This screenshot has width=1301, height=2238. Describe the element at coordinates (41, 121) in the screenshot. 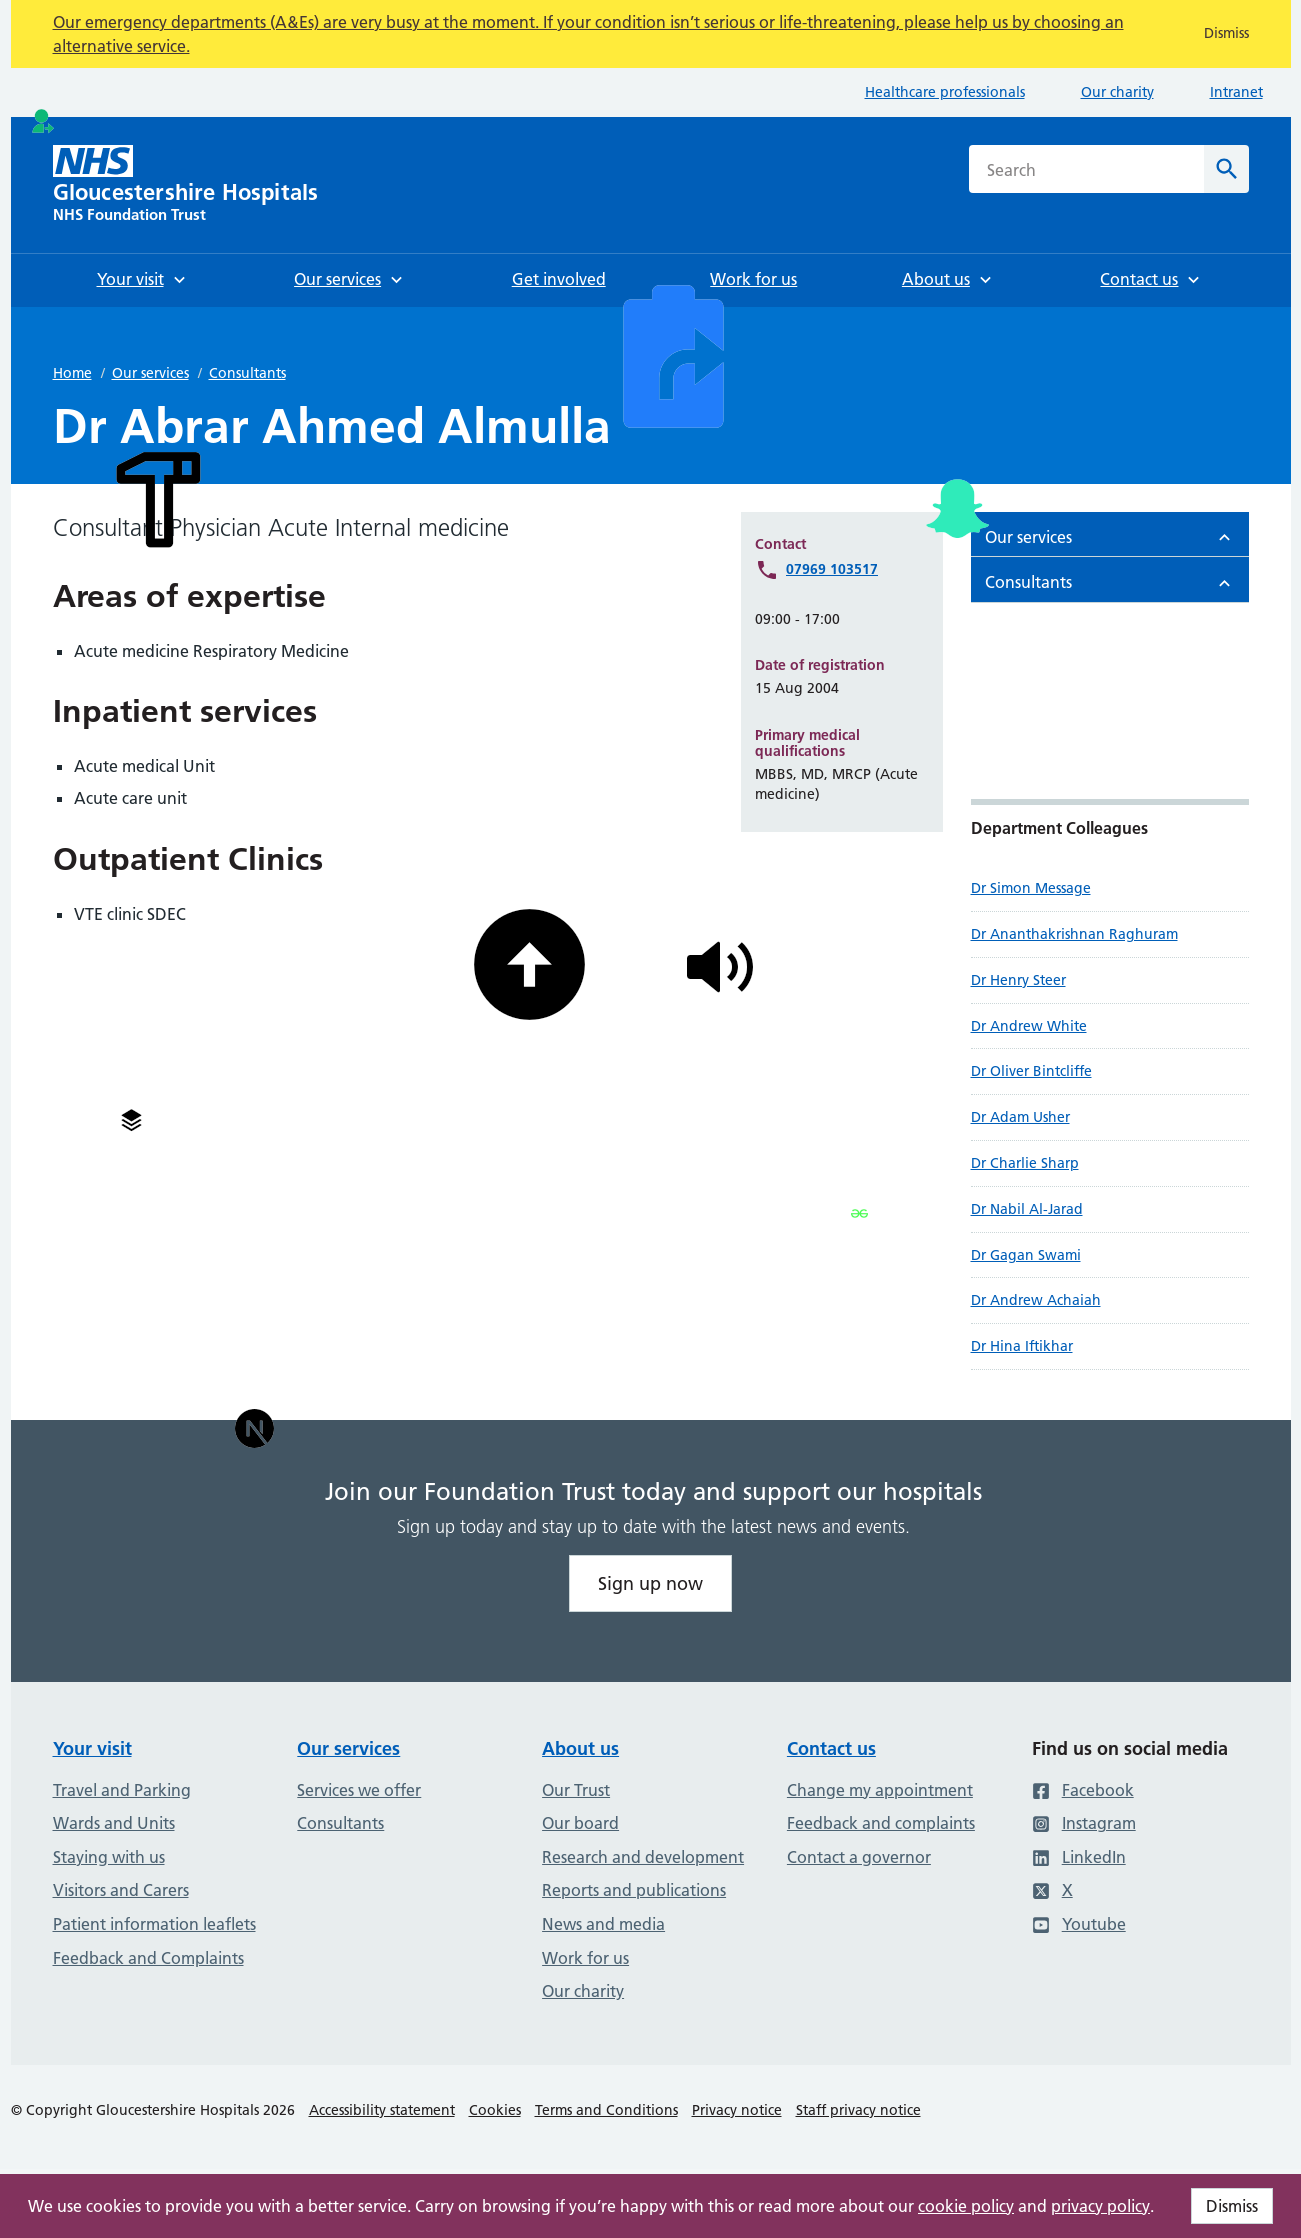

I see `share user profile with others` at that location.